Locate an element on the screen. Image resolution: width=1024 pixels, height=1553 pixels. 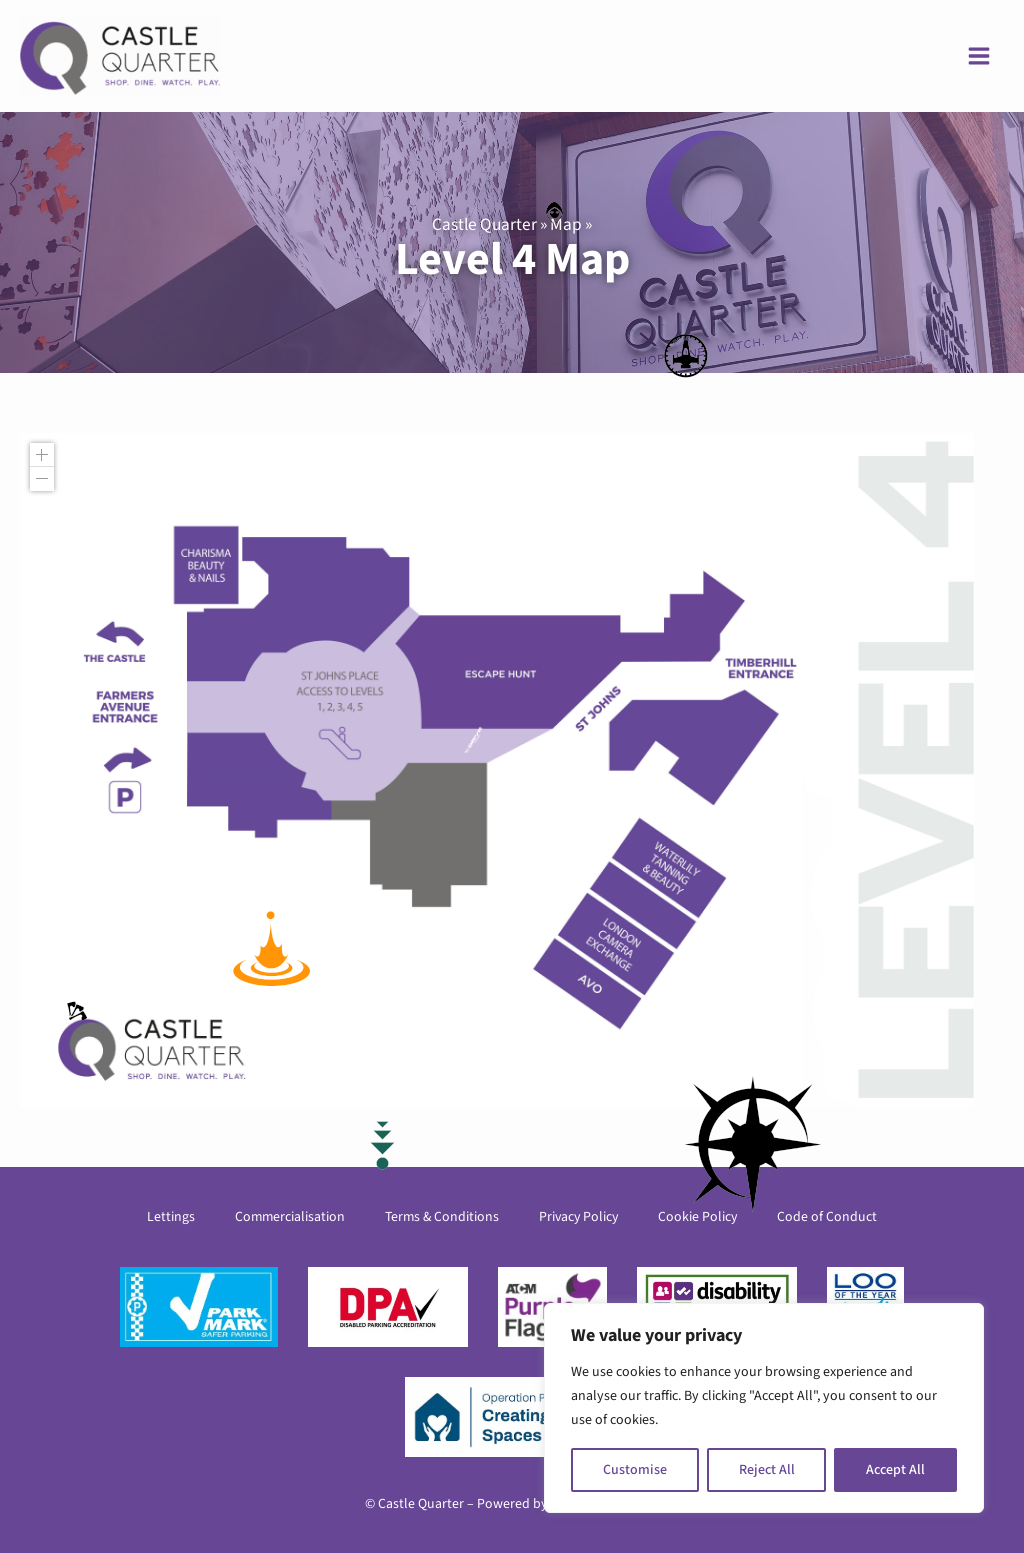
target lock or tracking indicator is located at coordinates (686, 356).